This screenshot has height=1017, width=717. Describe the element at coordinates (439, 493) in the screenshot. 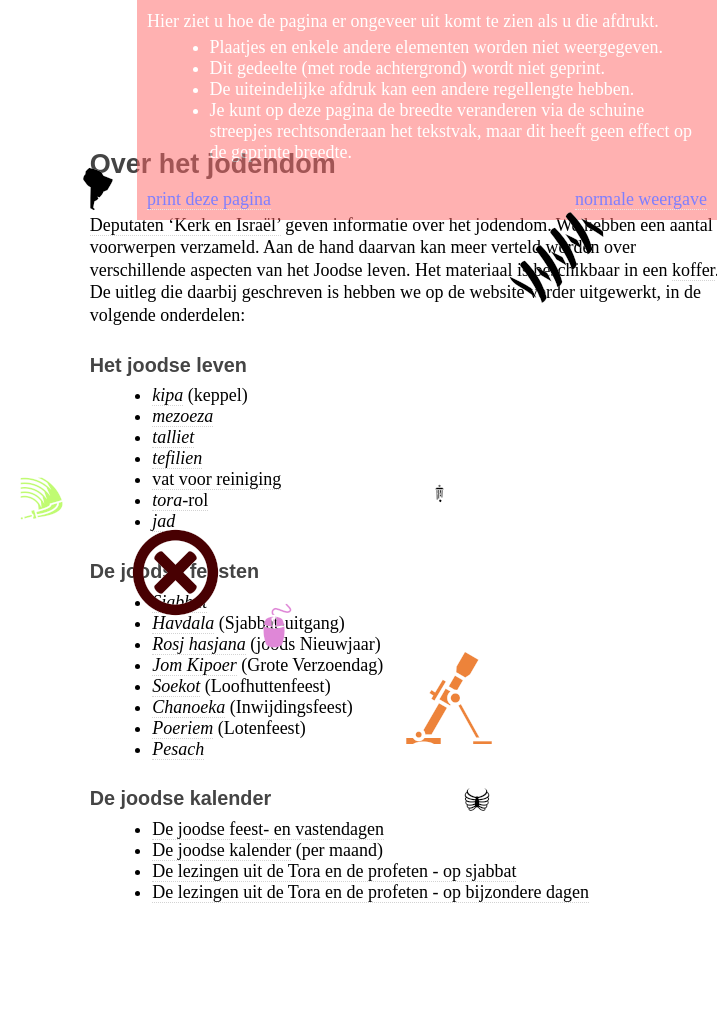

I see `decorative windchimes element for a game interface` at that location.